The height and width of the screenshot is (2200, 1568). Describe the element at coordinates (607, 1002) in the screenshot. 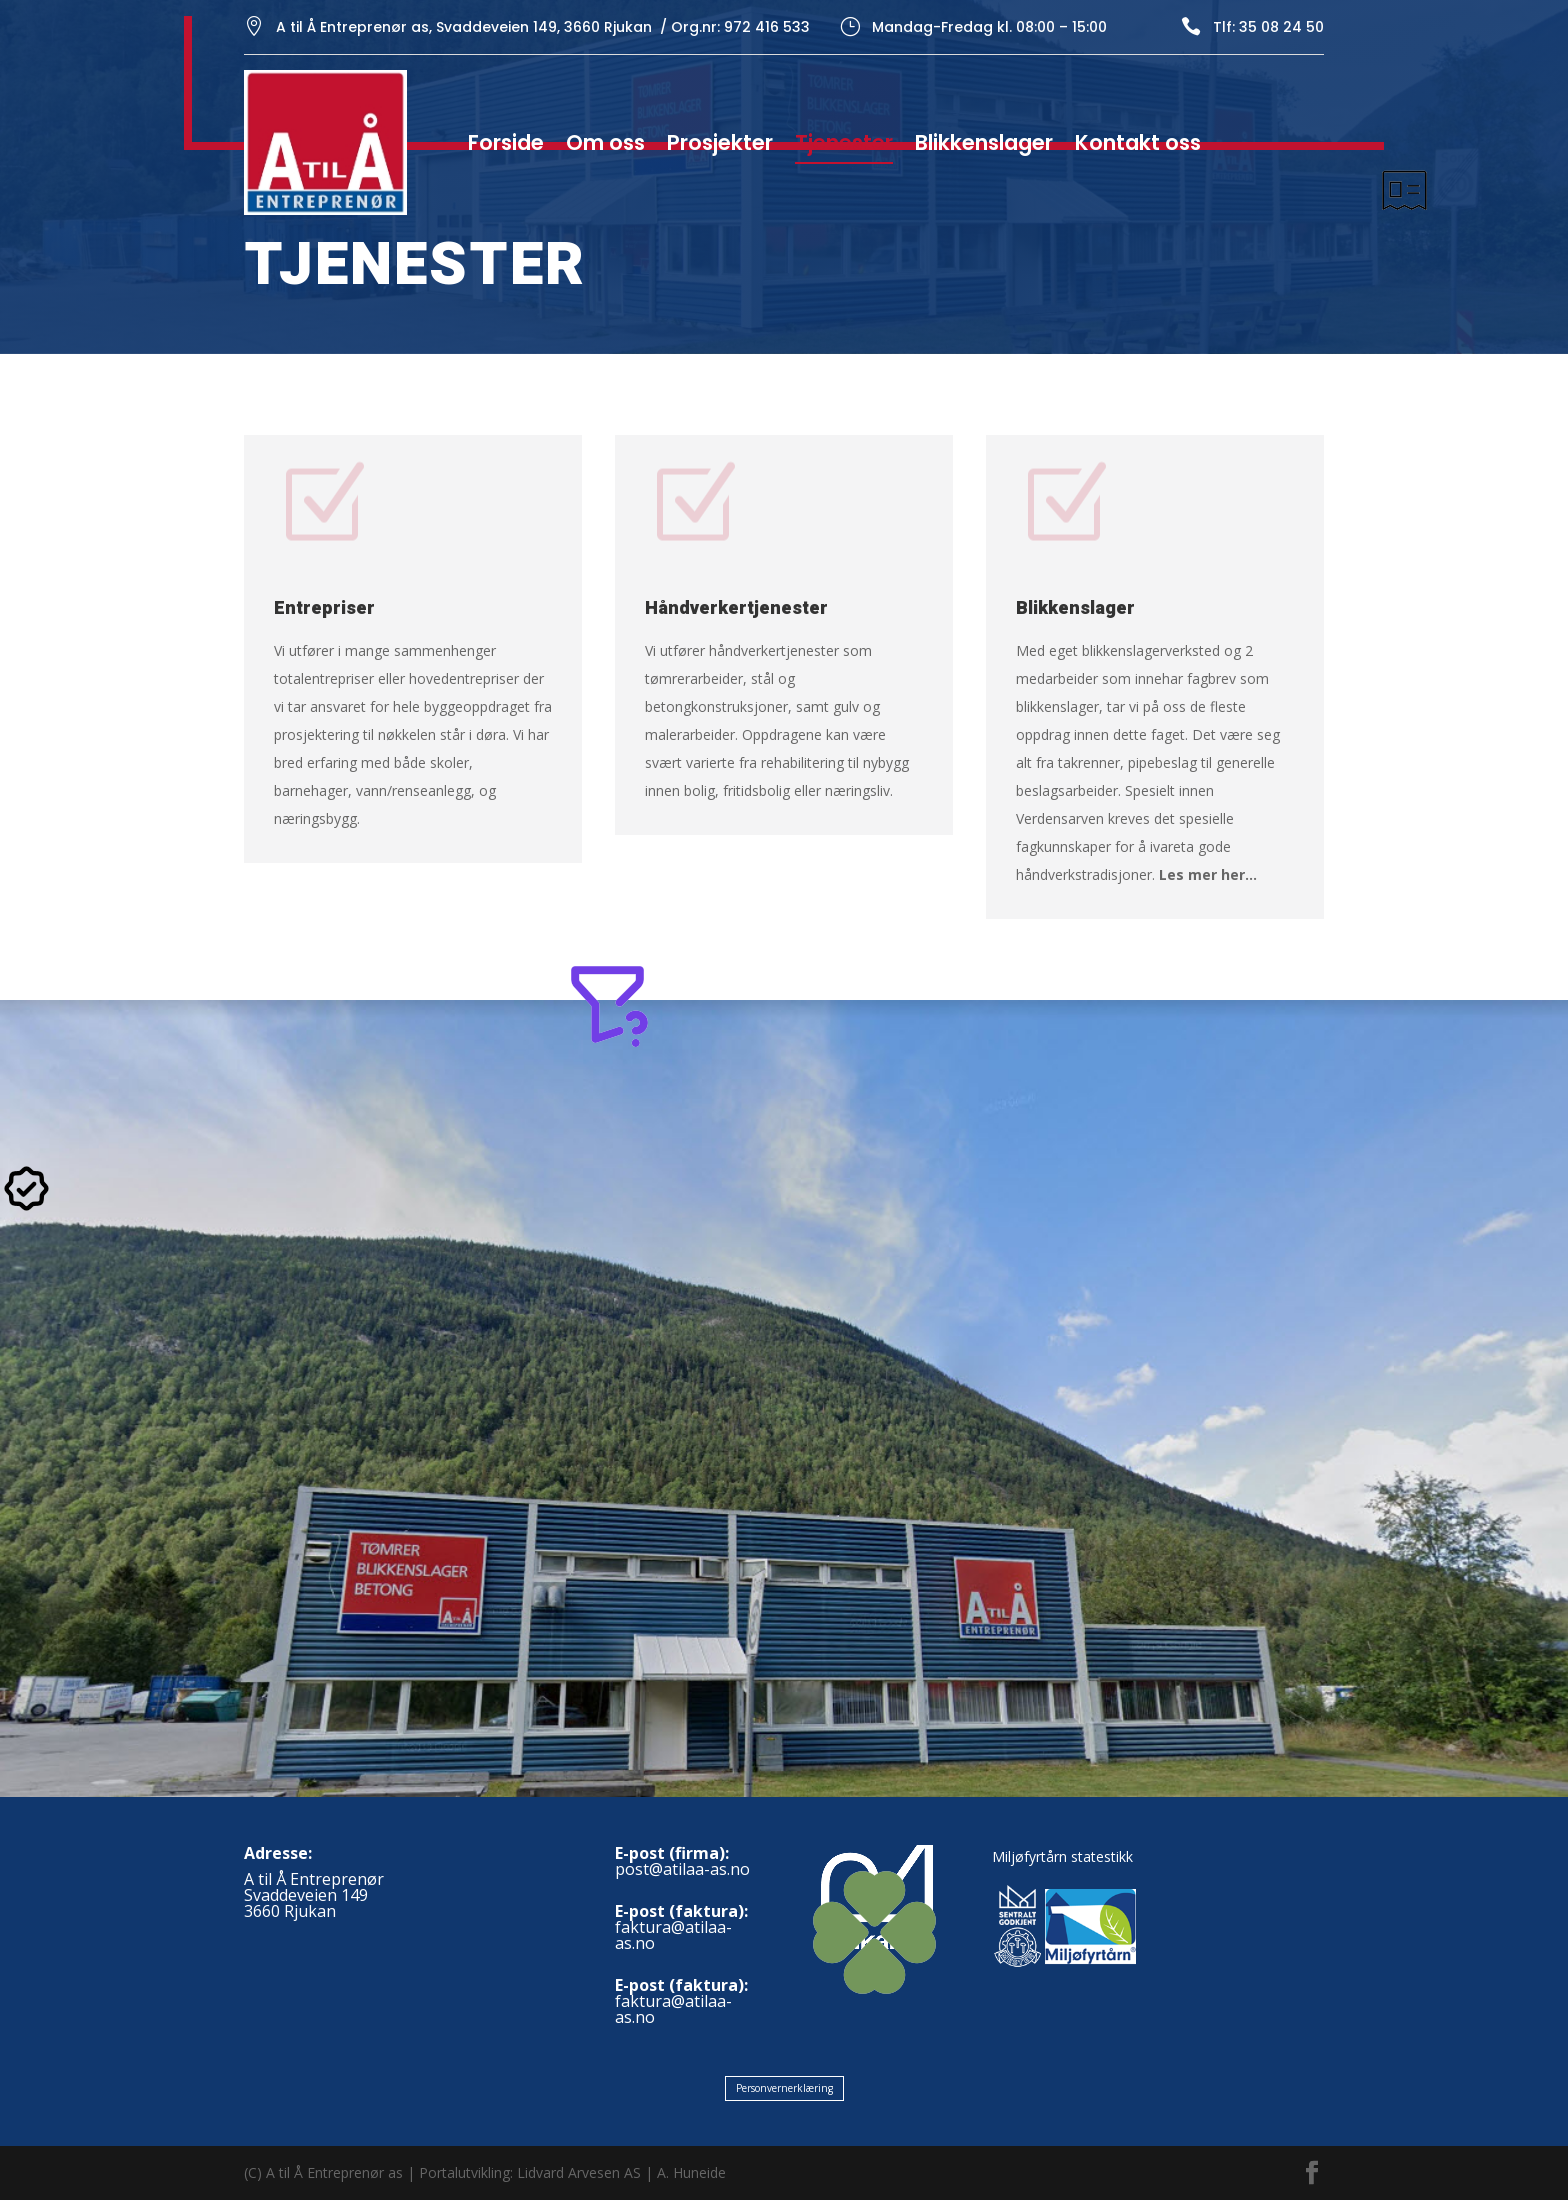

I see `get help with filter options` at that location.